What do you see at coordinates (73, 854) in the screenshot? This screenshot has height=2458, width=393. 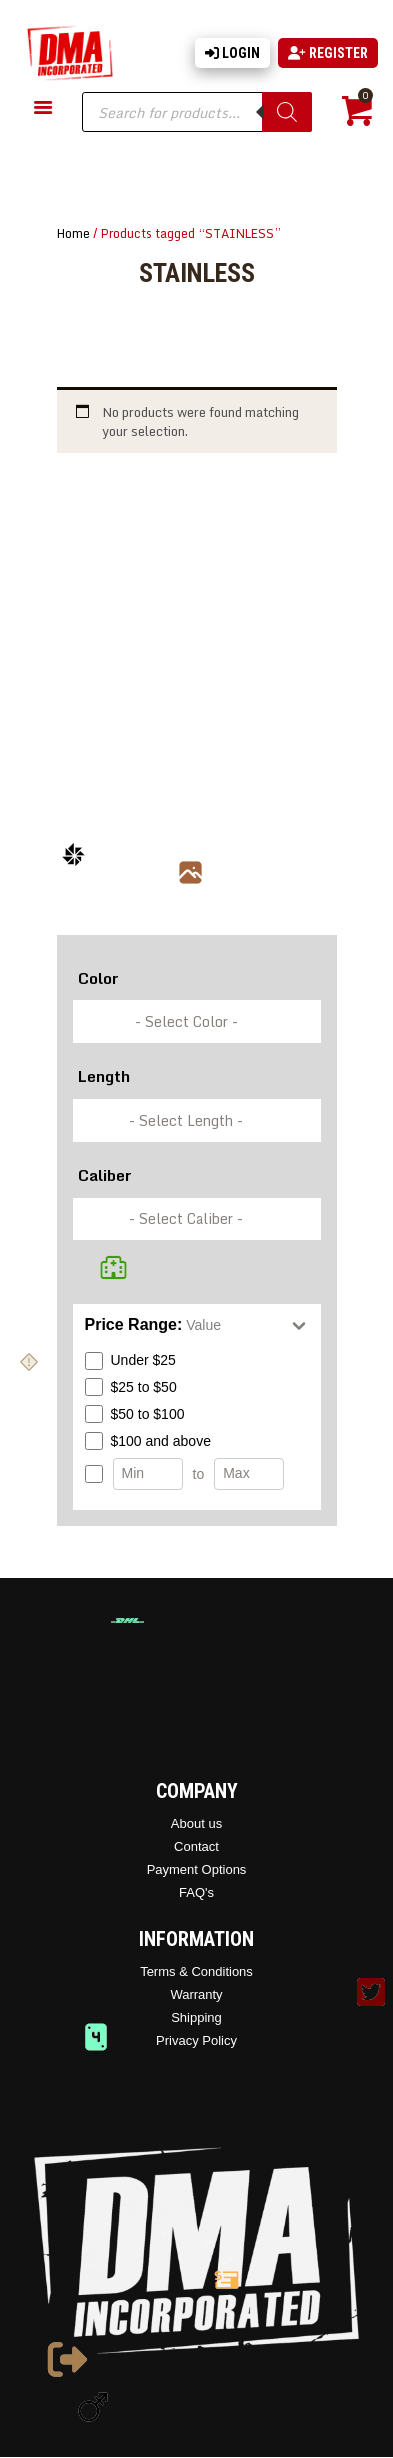 I see `open files by pinwheel app` at bounding box center [73, 854].